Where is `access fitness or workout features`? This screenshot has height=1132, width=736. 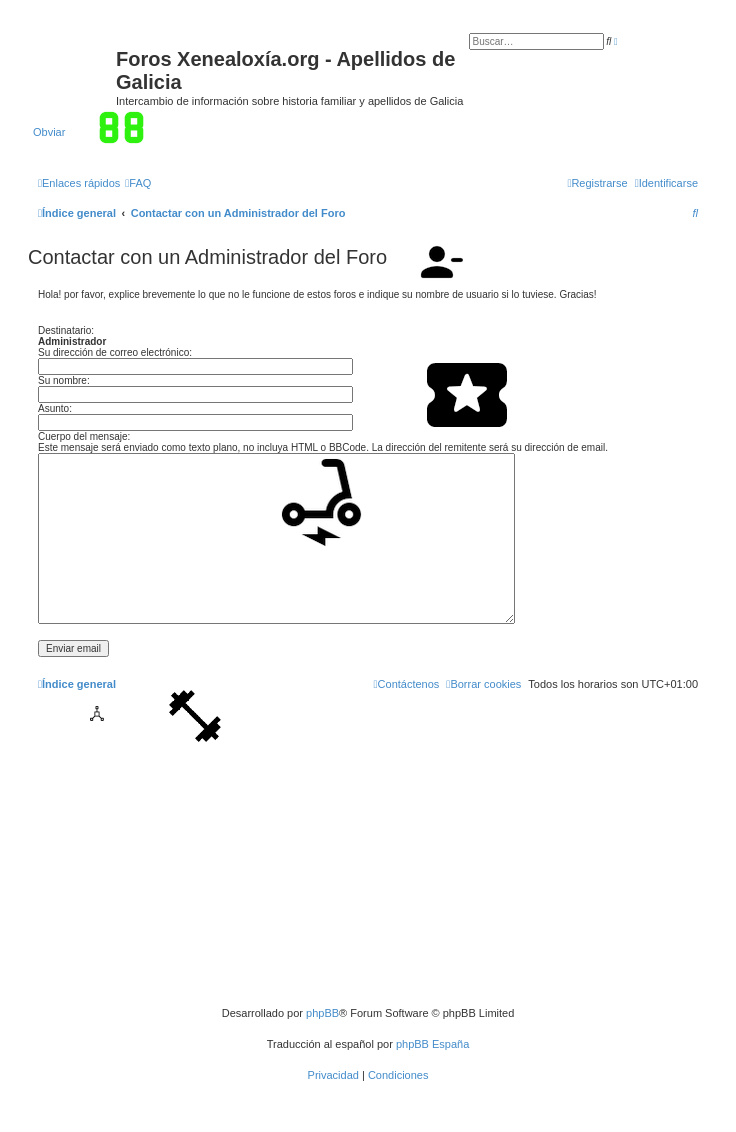
access fitness or workout features is located at coordinates (195, 716).